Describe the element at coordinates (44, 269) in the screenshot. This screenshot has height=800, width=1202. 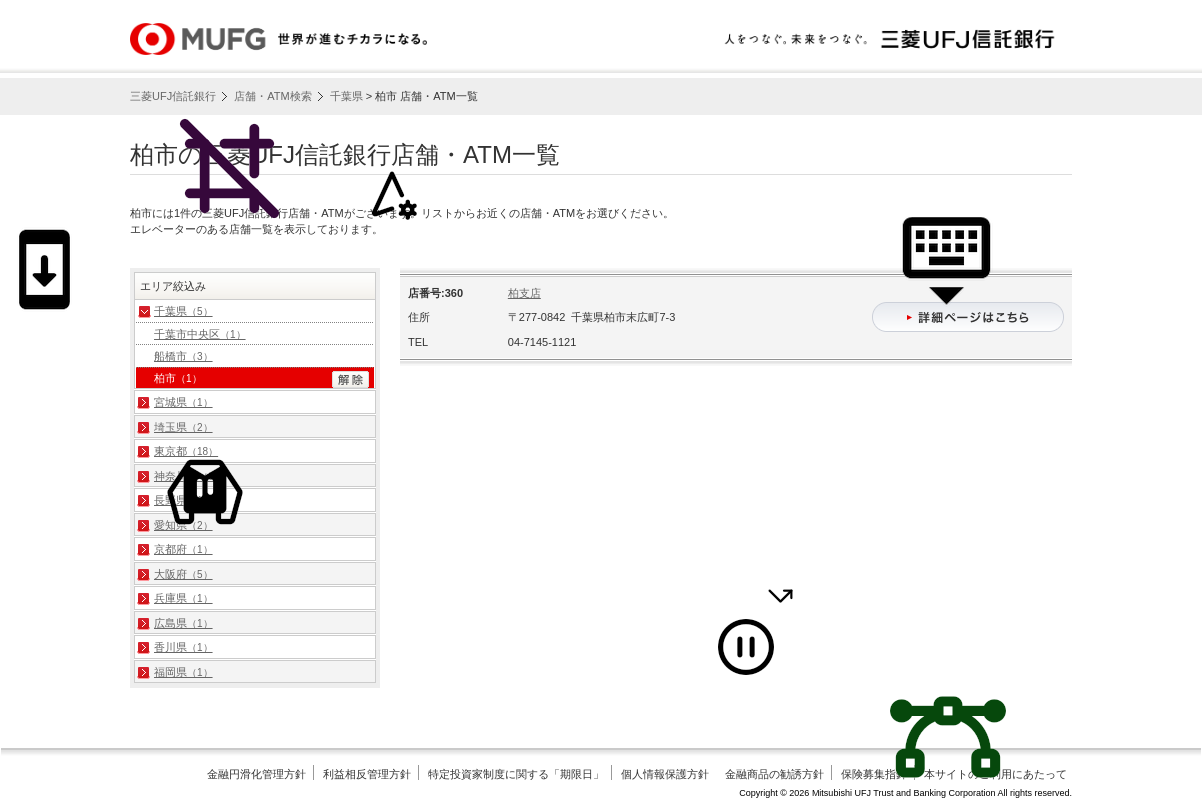
I see `download a system update to your device` at that location.